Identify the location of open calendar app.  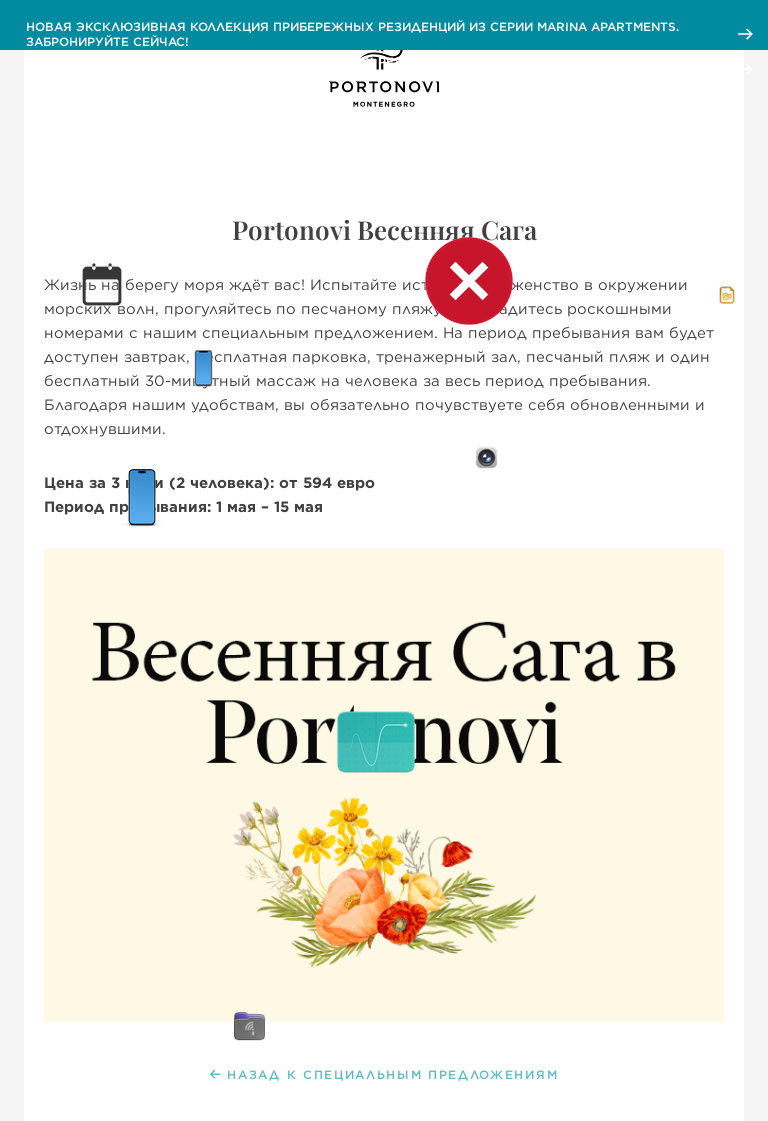
(102, 286).